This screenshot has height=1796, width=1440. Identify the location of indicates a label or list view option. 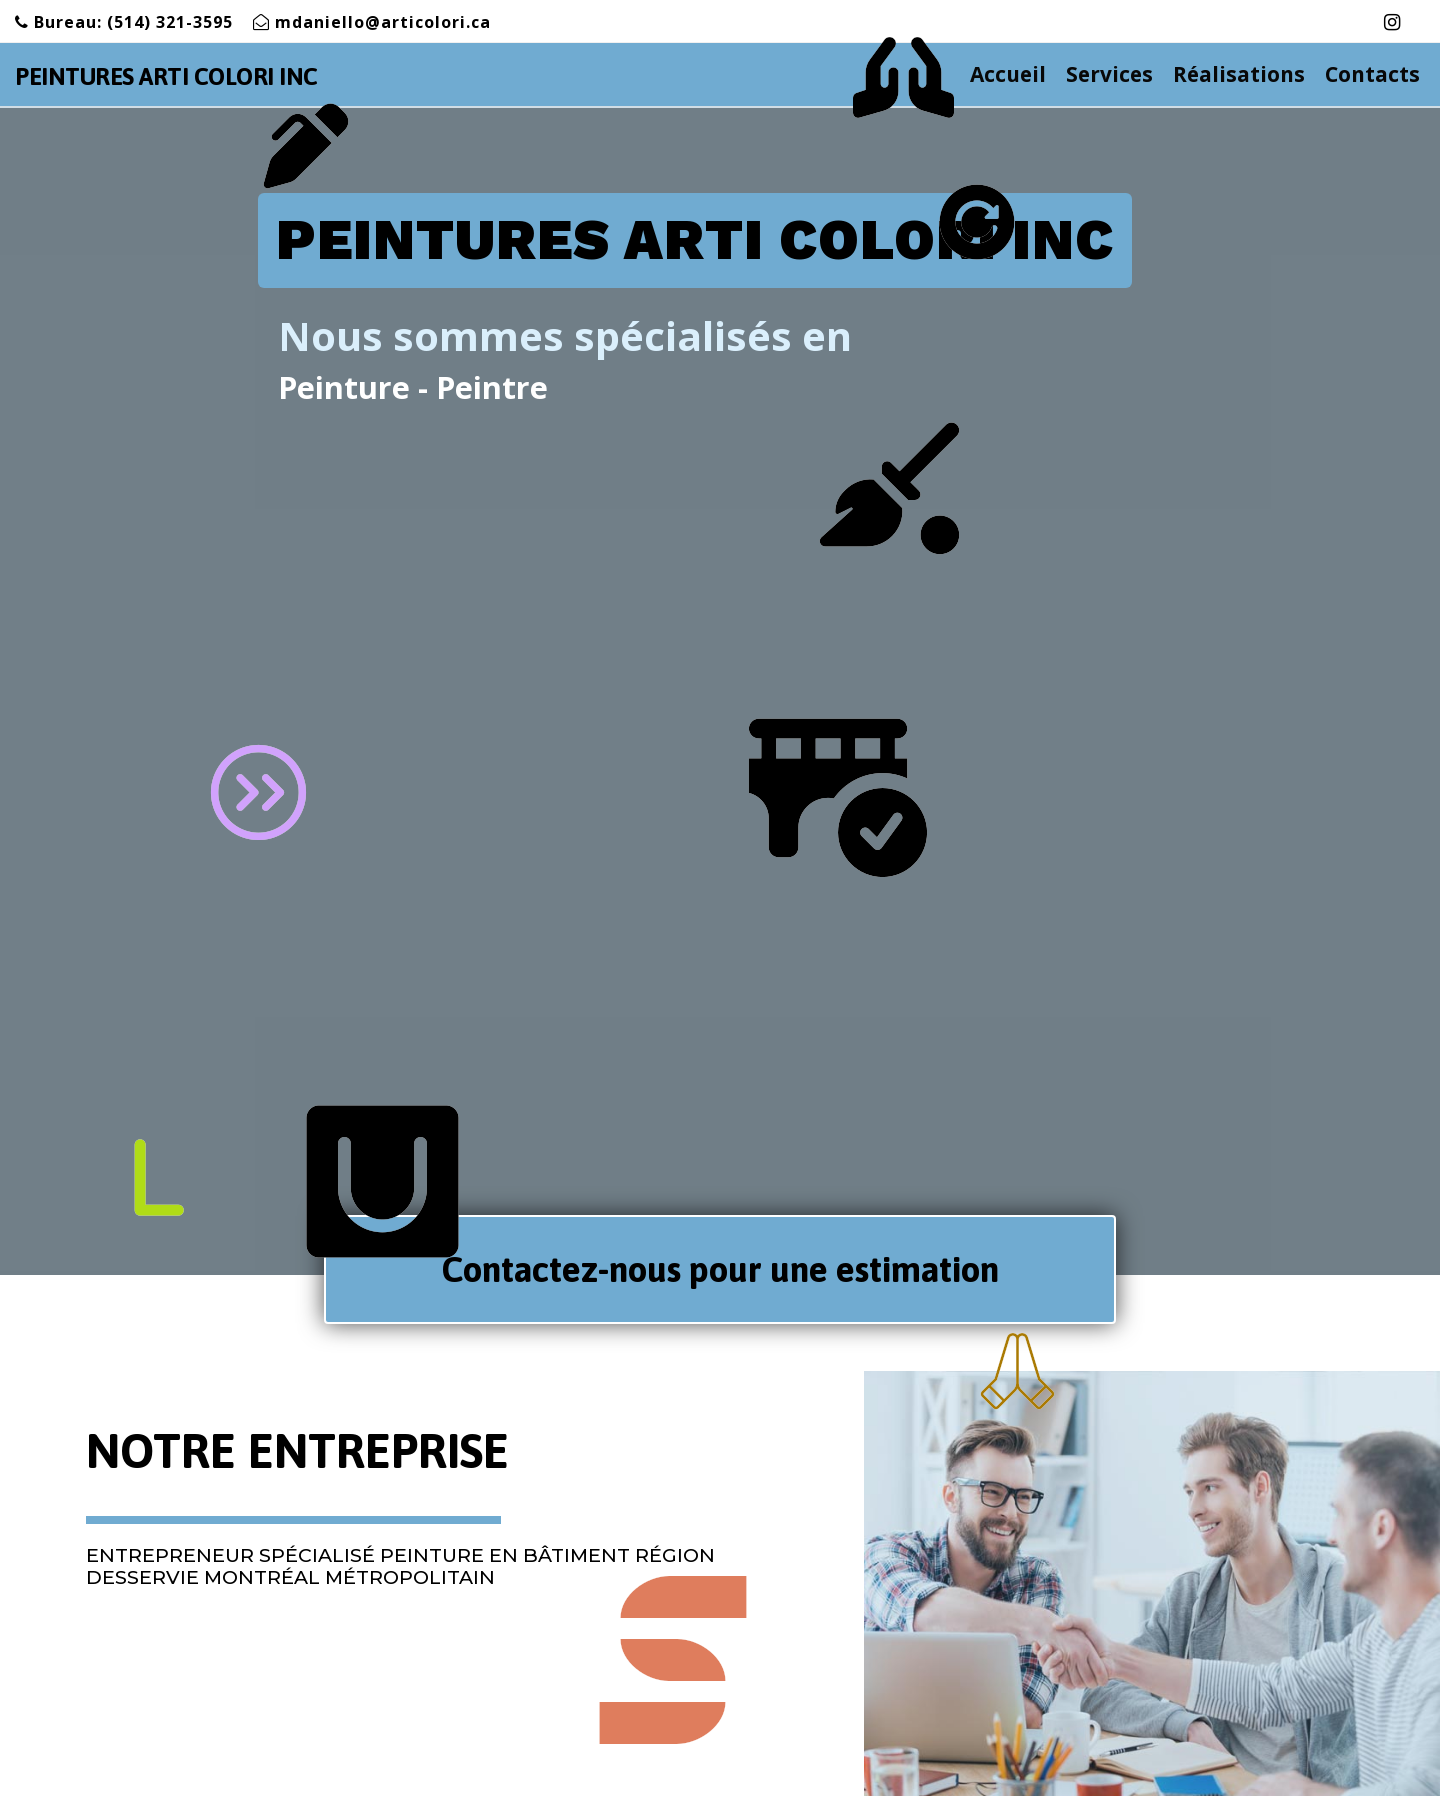
(156, 1177).